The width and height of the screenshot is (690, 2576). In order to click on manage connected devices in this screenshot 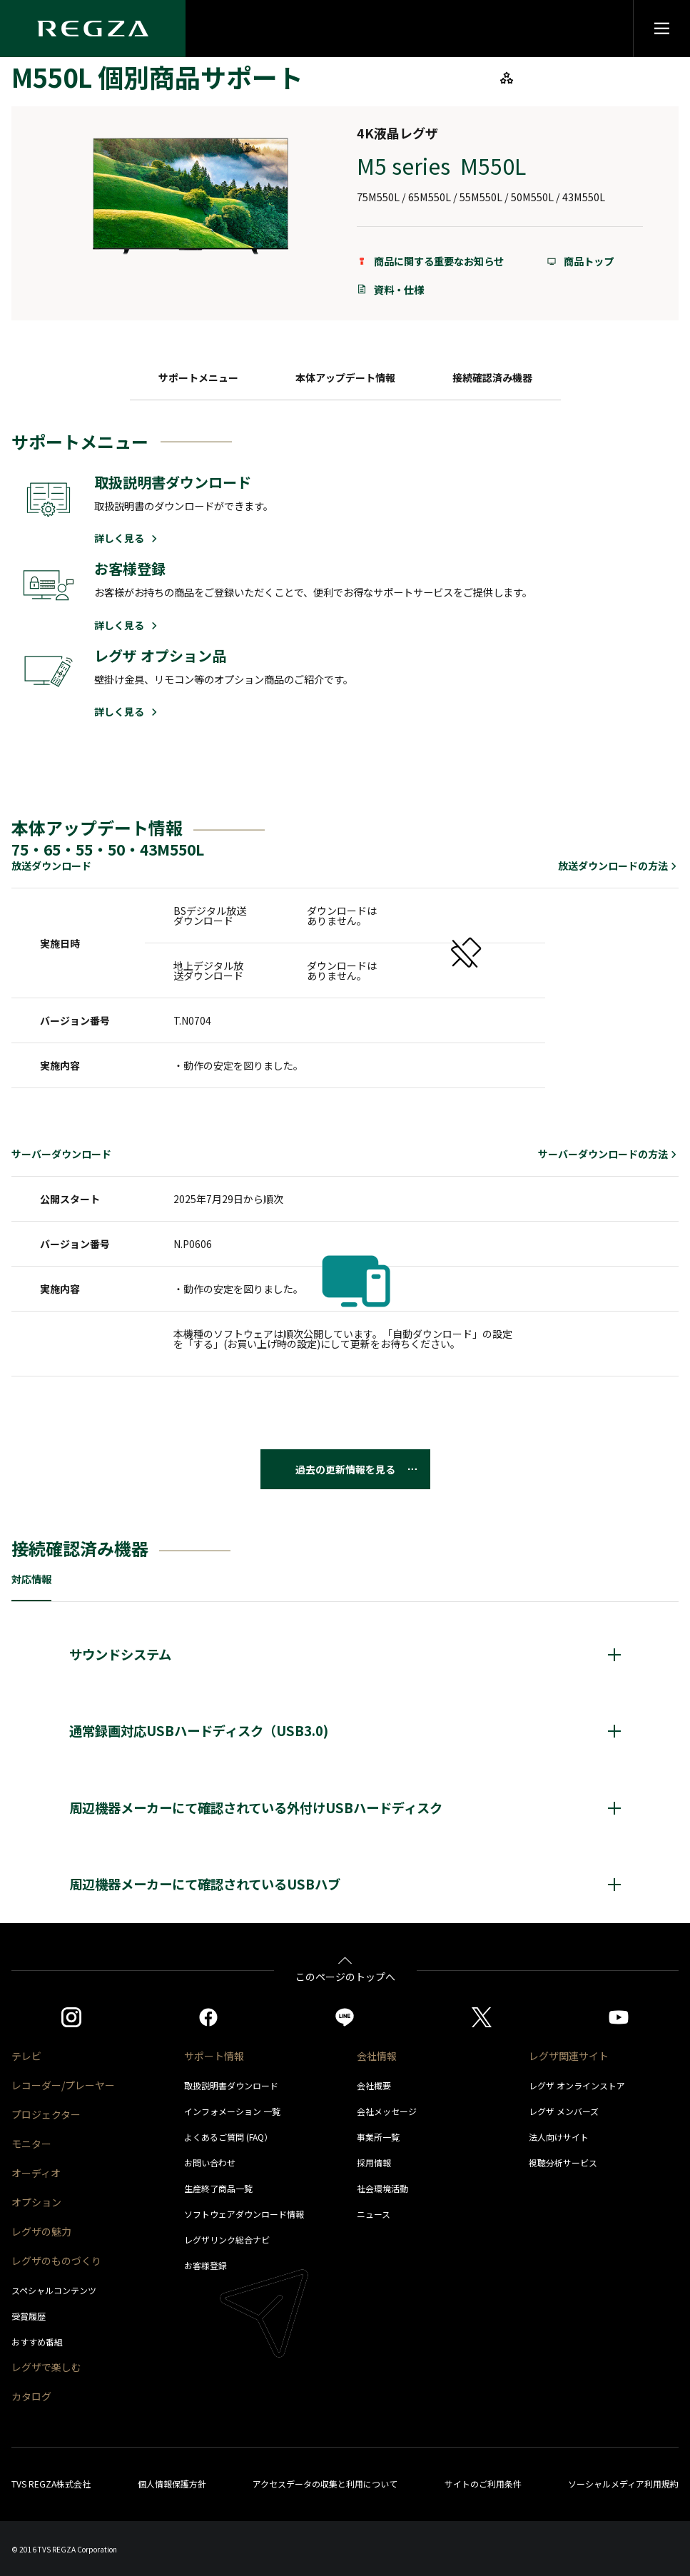, I will do `click(355, 1281)`.